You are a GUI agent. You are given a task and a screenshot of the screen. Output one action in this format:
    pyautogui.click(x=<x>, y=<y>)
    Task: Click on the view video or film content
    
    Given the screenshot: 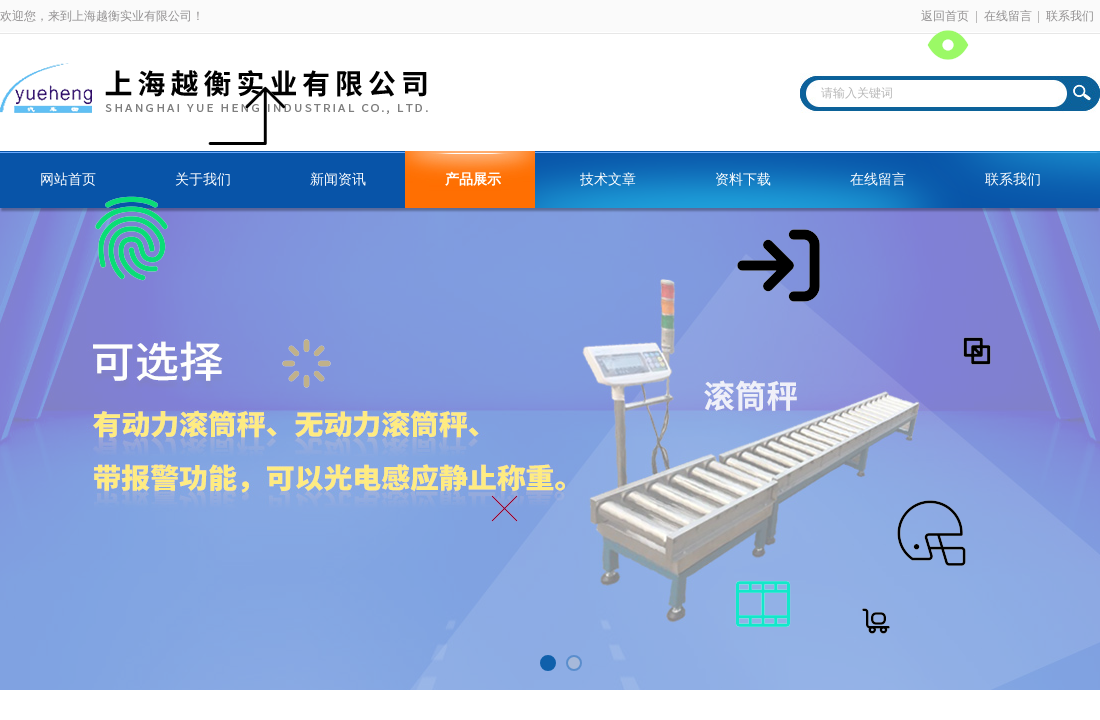 What is the action you would take?
    pyautogui.click(x=763, y=604)
    